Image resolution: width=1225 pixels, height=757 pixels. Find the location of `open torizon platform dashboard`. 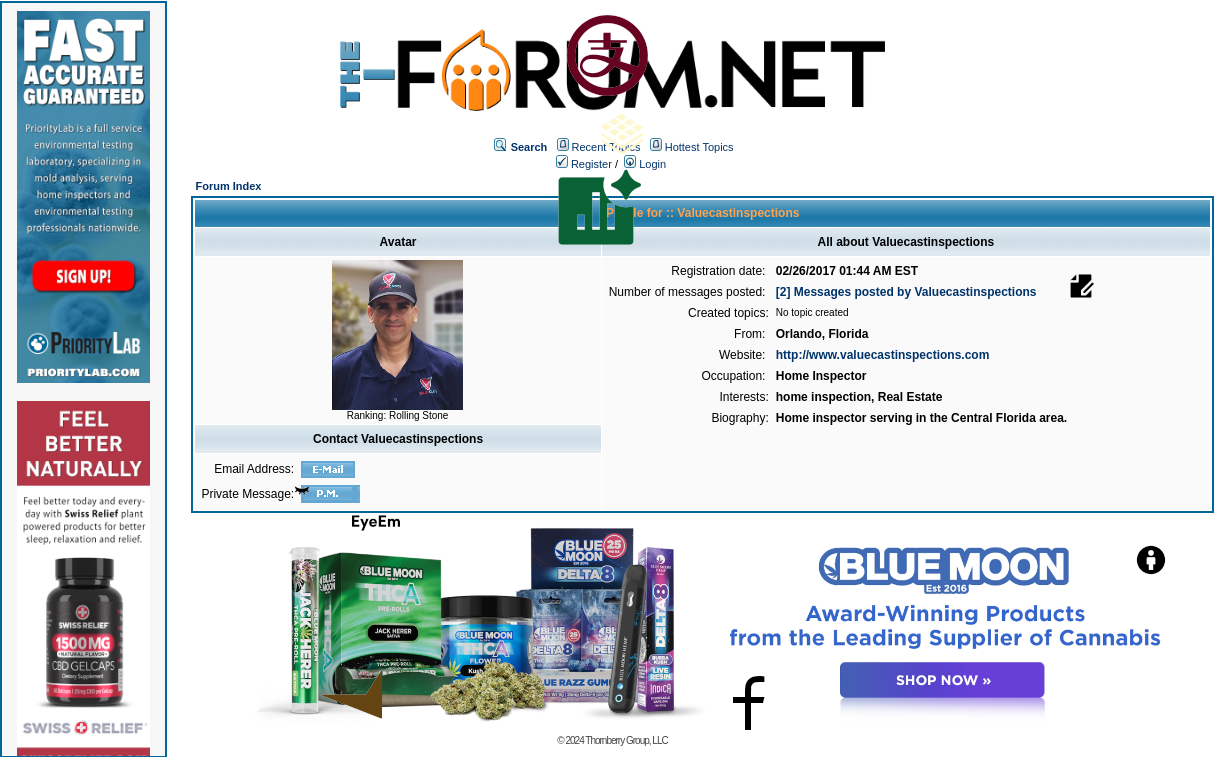

open torizon platform dashboard is located at coordinates (622, 134).